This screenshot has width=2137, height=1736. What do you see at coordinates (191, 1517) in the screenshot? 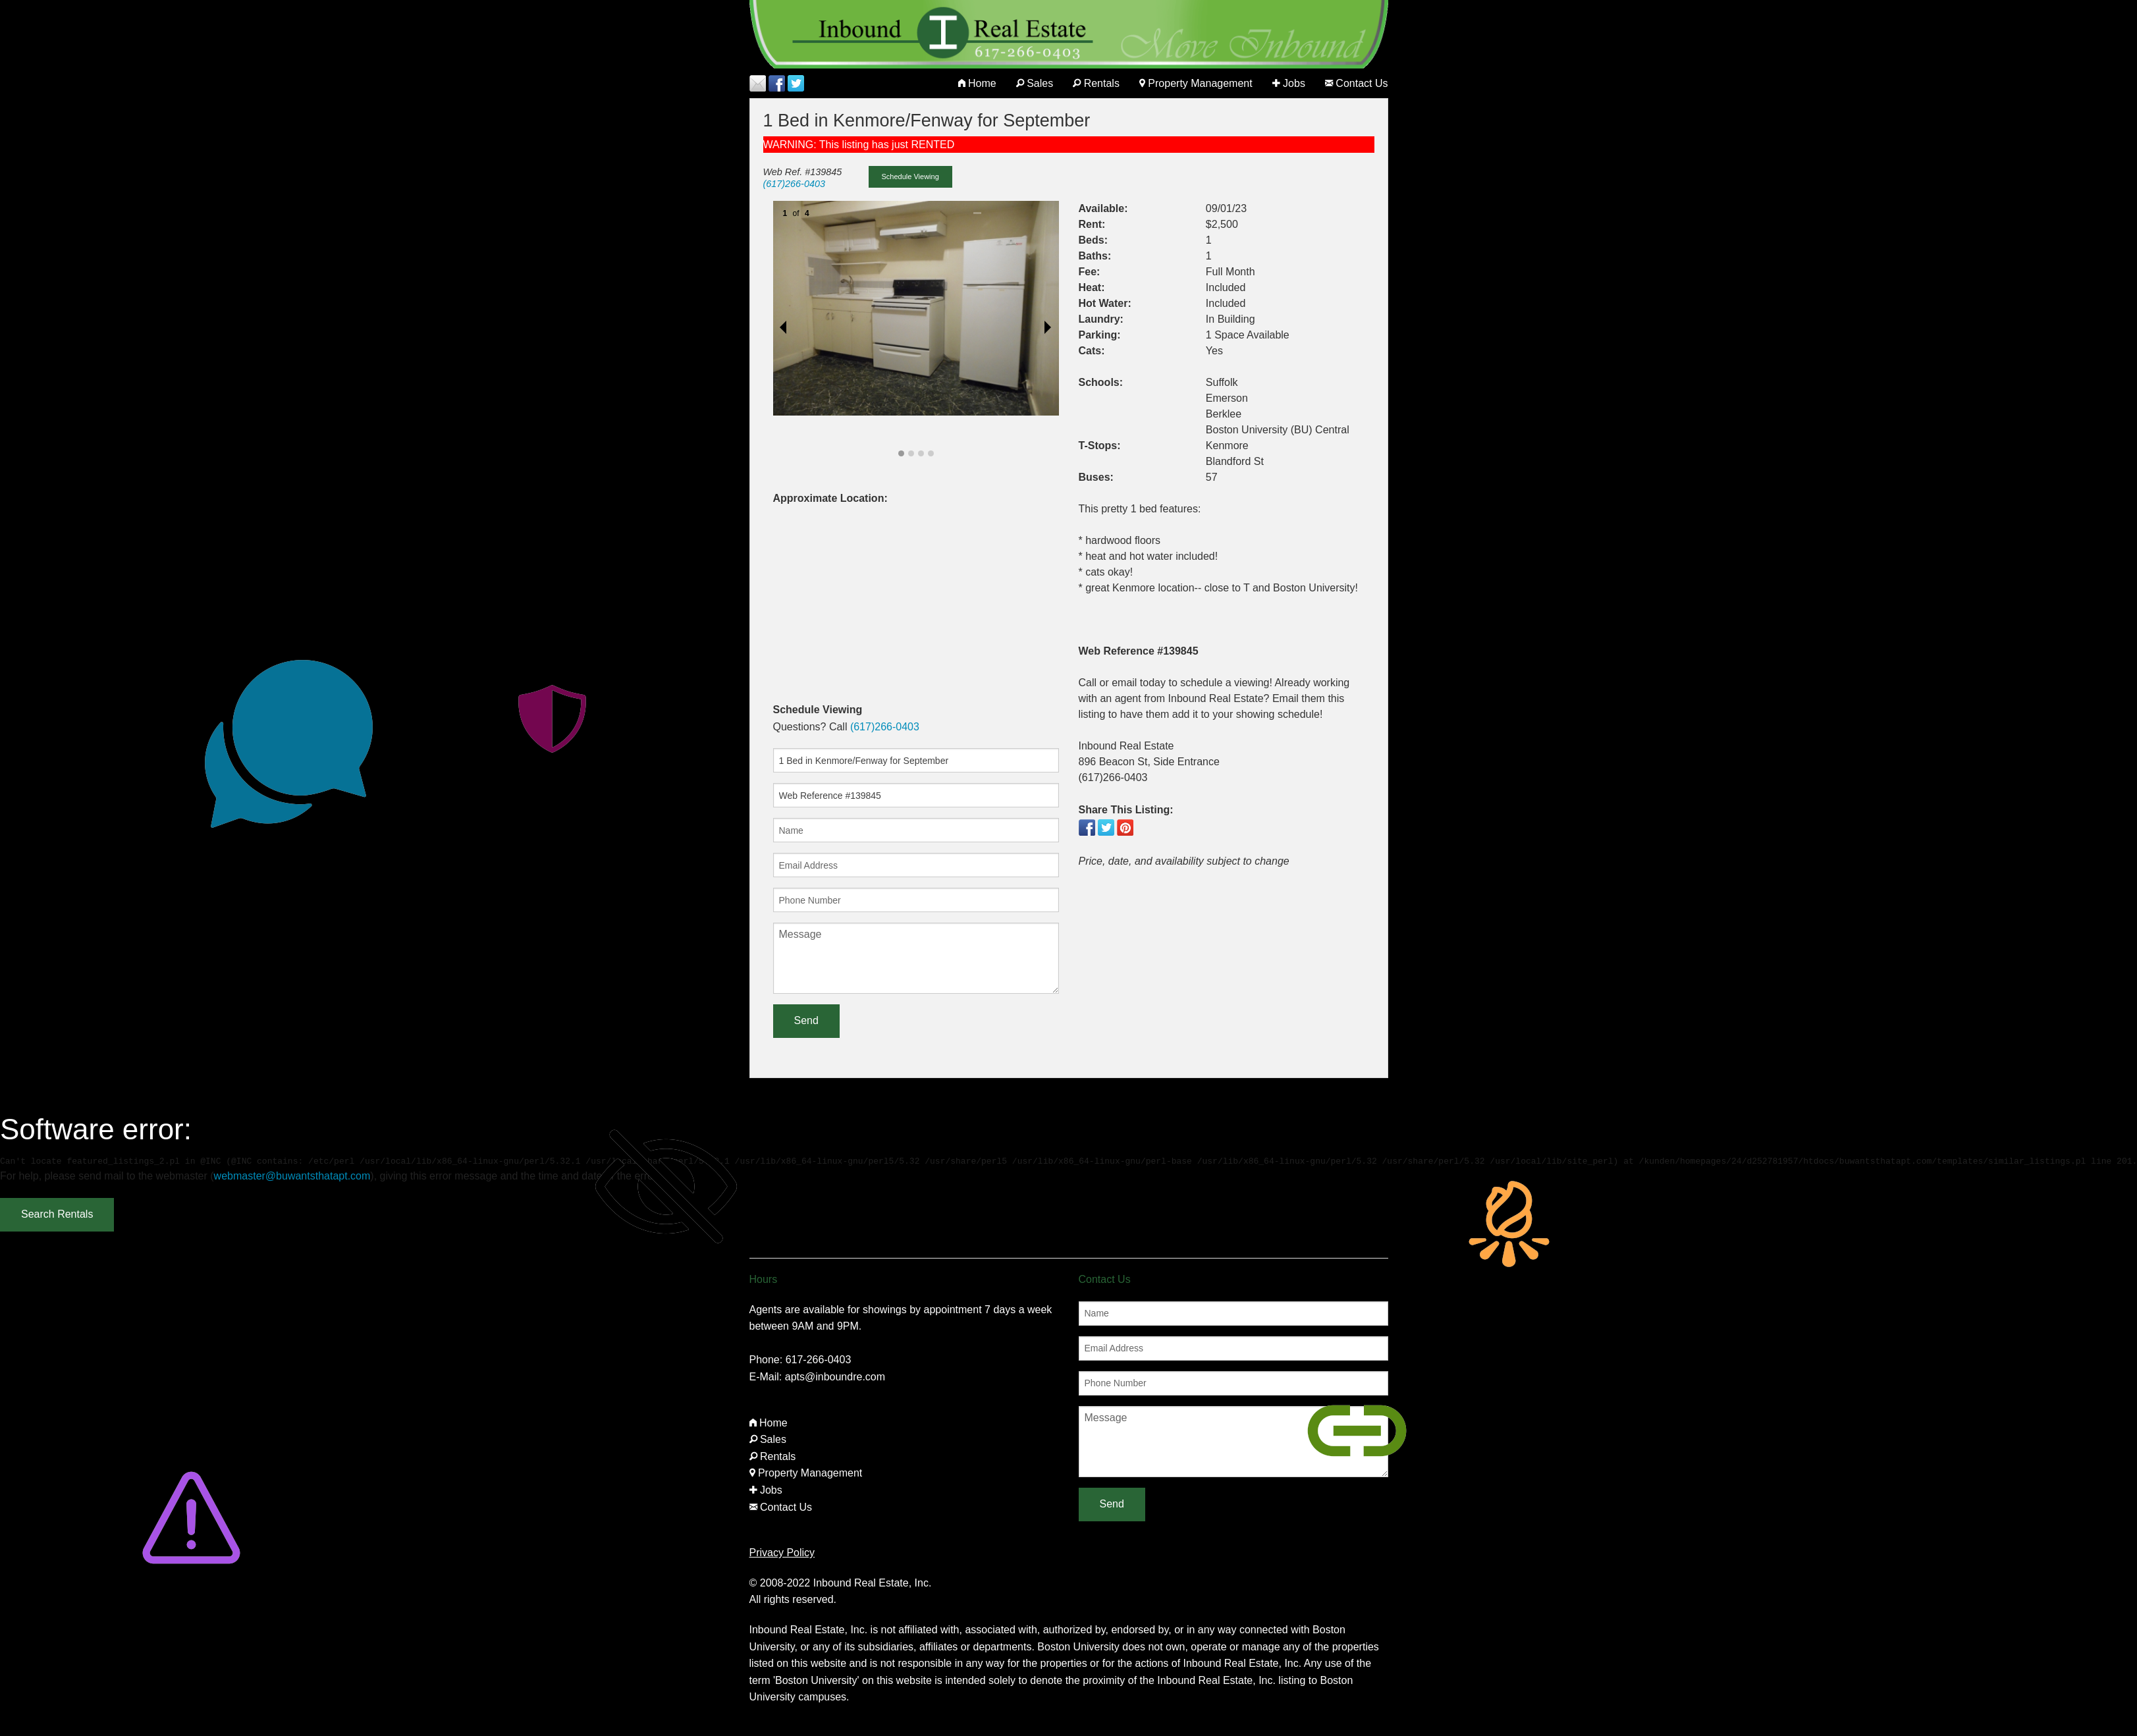
I see `indicates a warning or caution state` at bounding box center [191, 1517].